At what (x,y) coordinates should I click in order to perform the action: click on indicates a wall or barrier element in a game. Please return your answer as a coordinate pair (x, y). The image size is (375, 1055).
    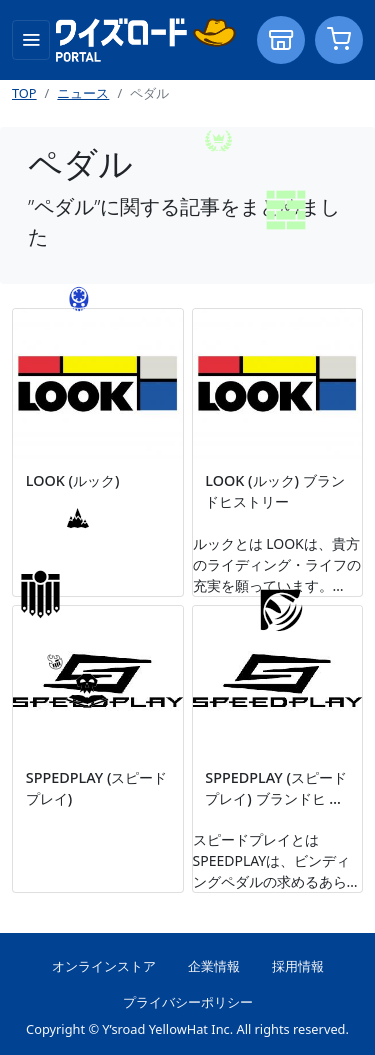
    Looking at the image, I should click on (286, 210).